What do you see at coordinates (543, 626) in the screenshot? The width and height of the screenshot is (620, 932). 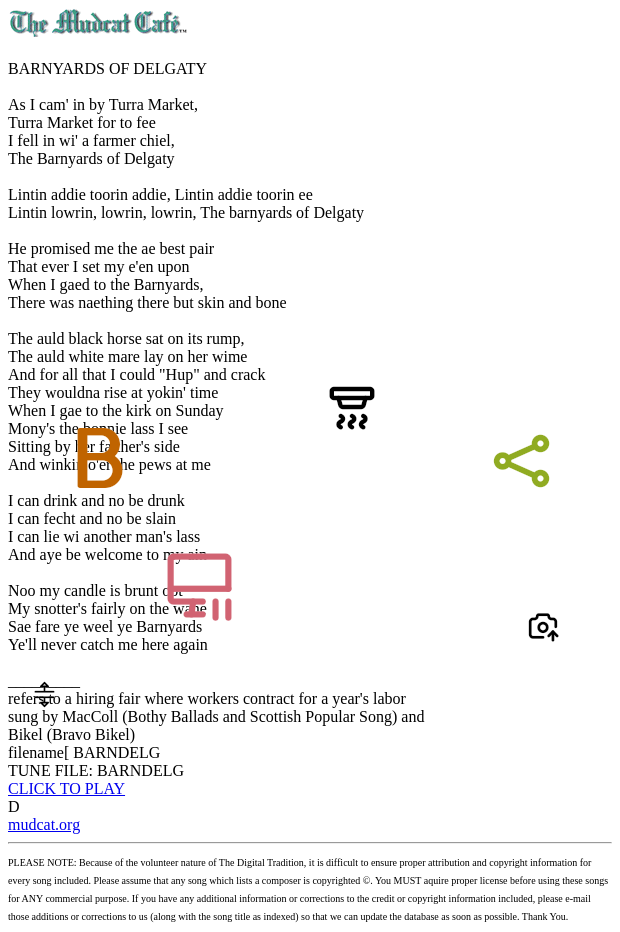 I see `upload a photo from your camera` at bounding box center [543, 626].